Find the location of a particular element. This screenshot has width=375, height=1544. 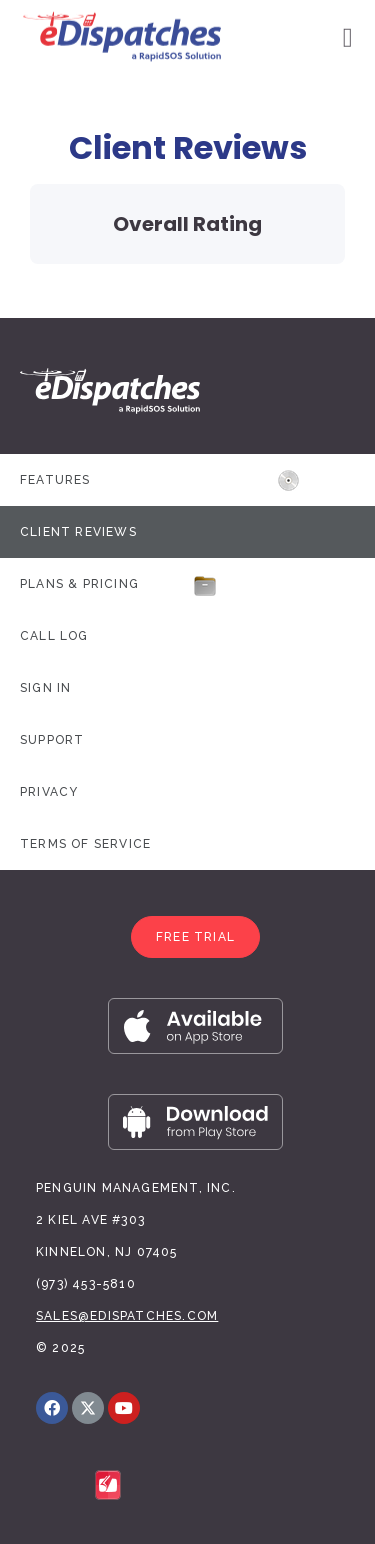

open the file manager is located at coordinates (205, 586).